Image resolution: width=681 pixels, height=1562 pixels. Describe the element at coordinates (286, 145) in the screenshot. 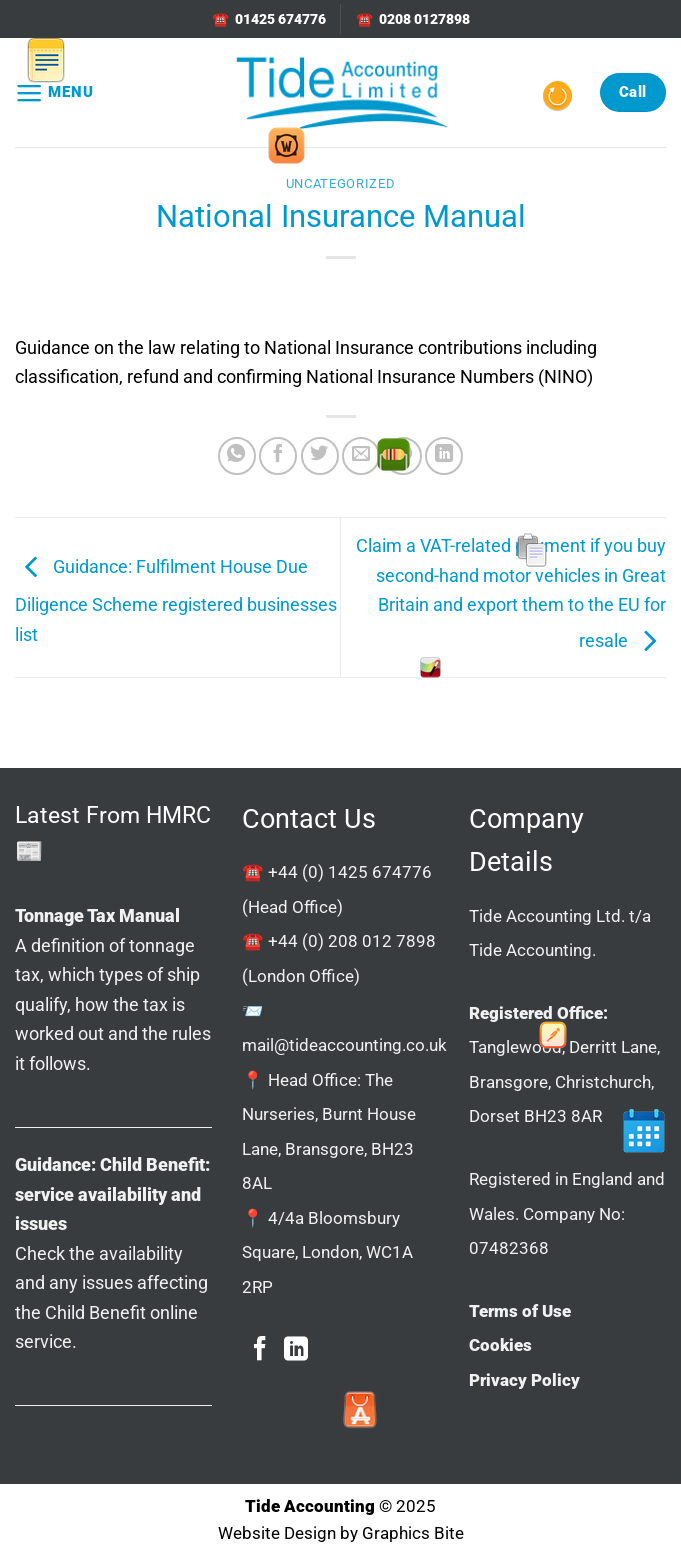

I see `launch World of Warcraft` at that location.